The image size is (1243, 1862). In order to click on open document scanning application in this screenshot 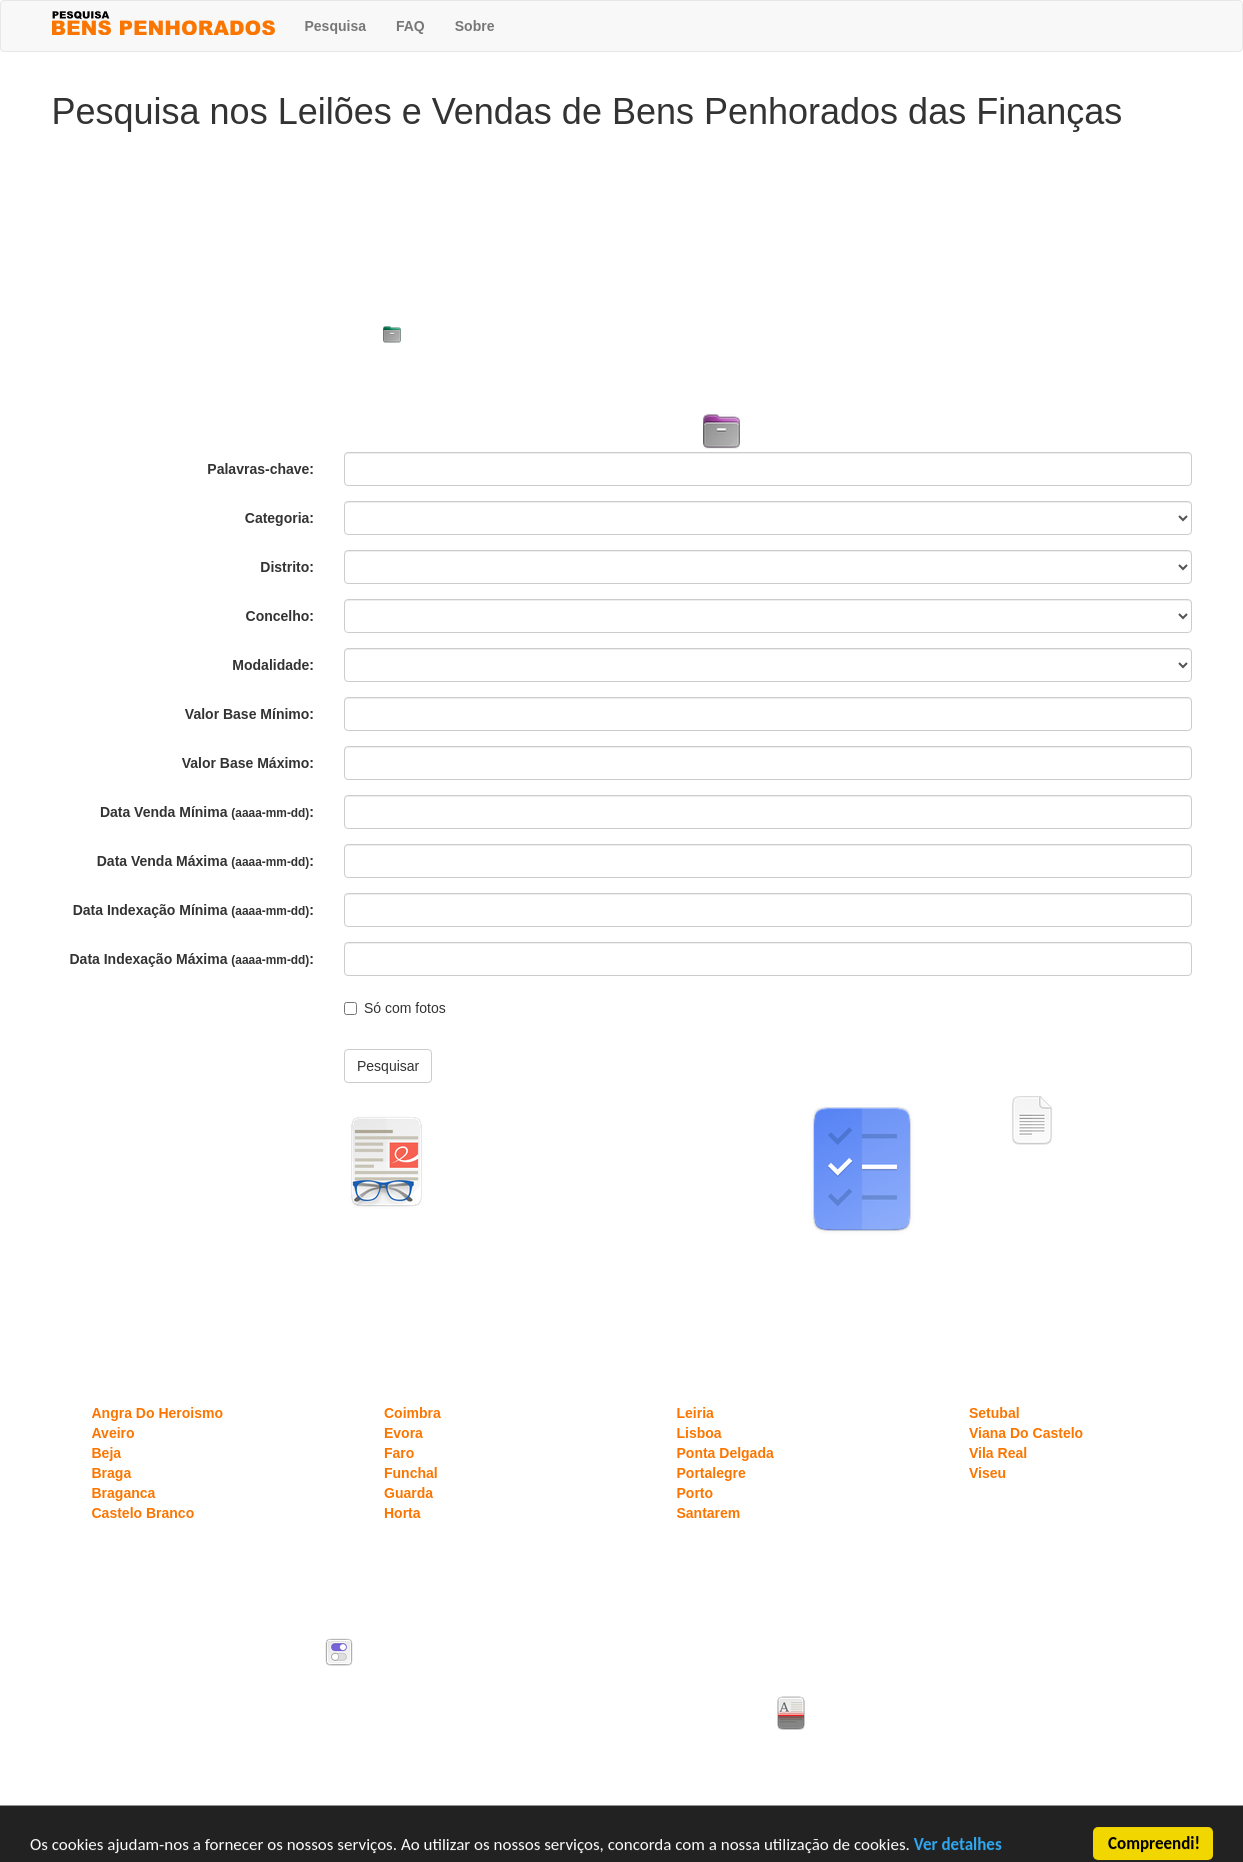, I will do `click(791, 1713)`.